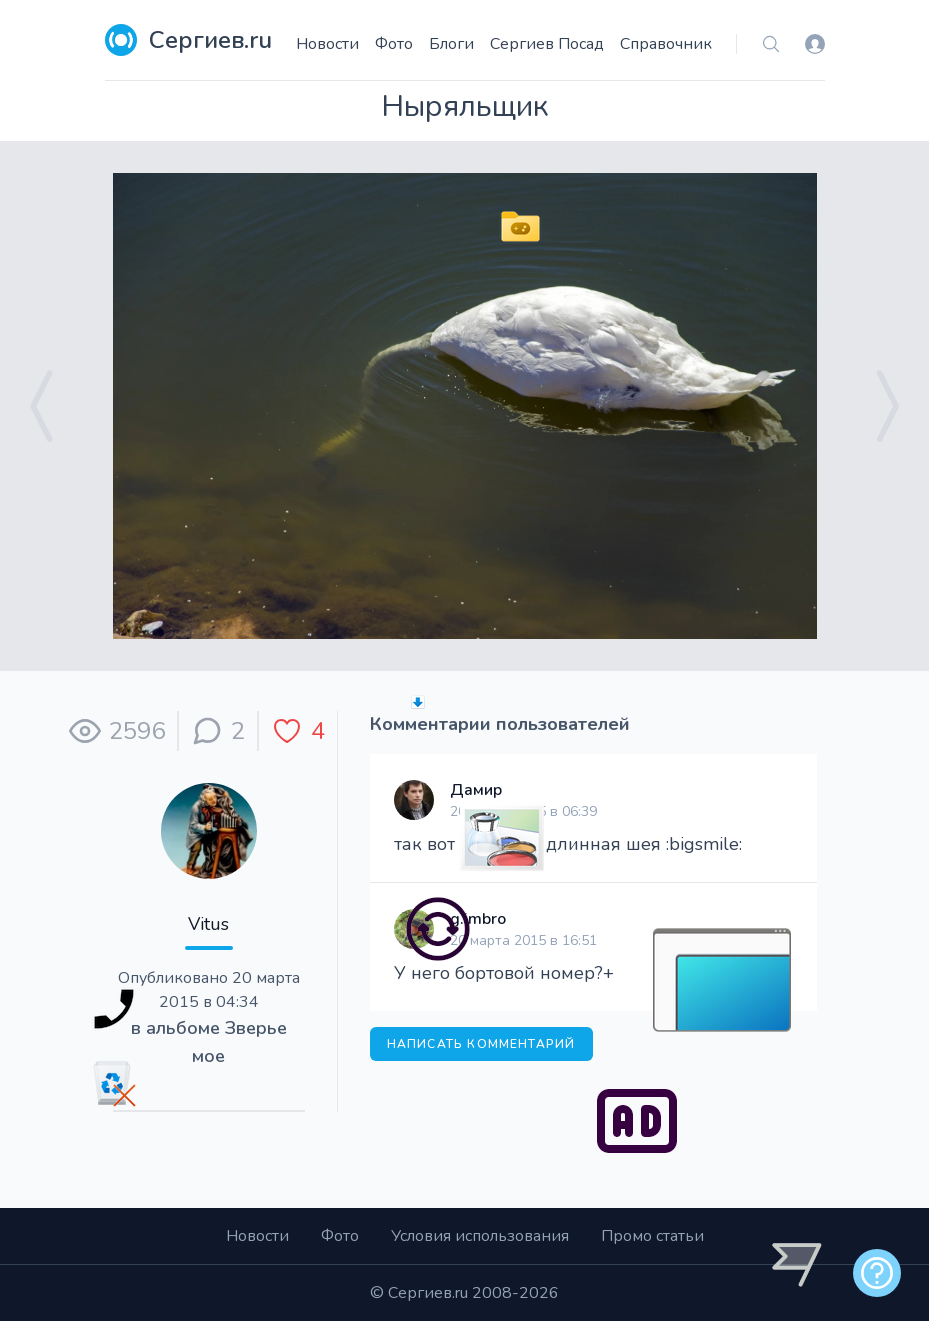 This screenshot has width=929, height=1321. I want to click on open desktop view, so click(722, 980).